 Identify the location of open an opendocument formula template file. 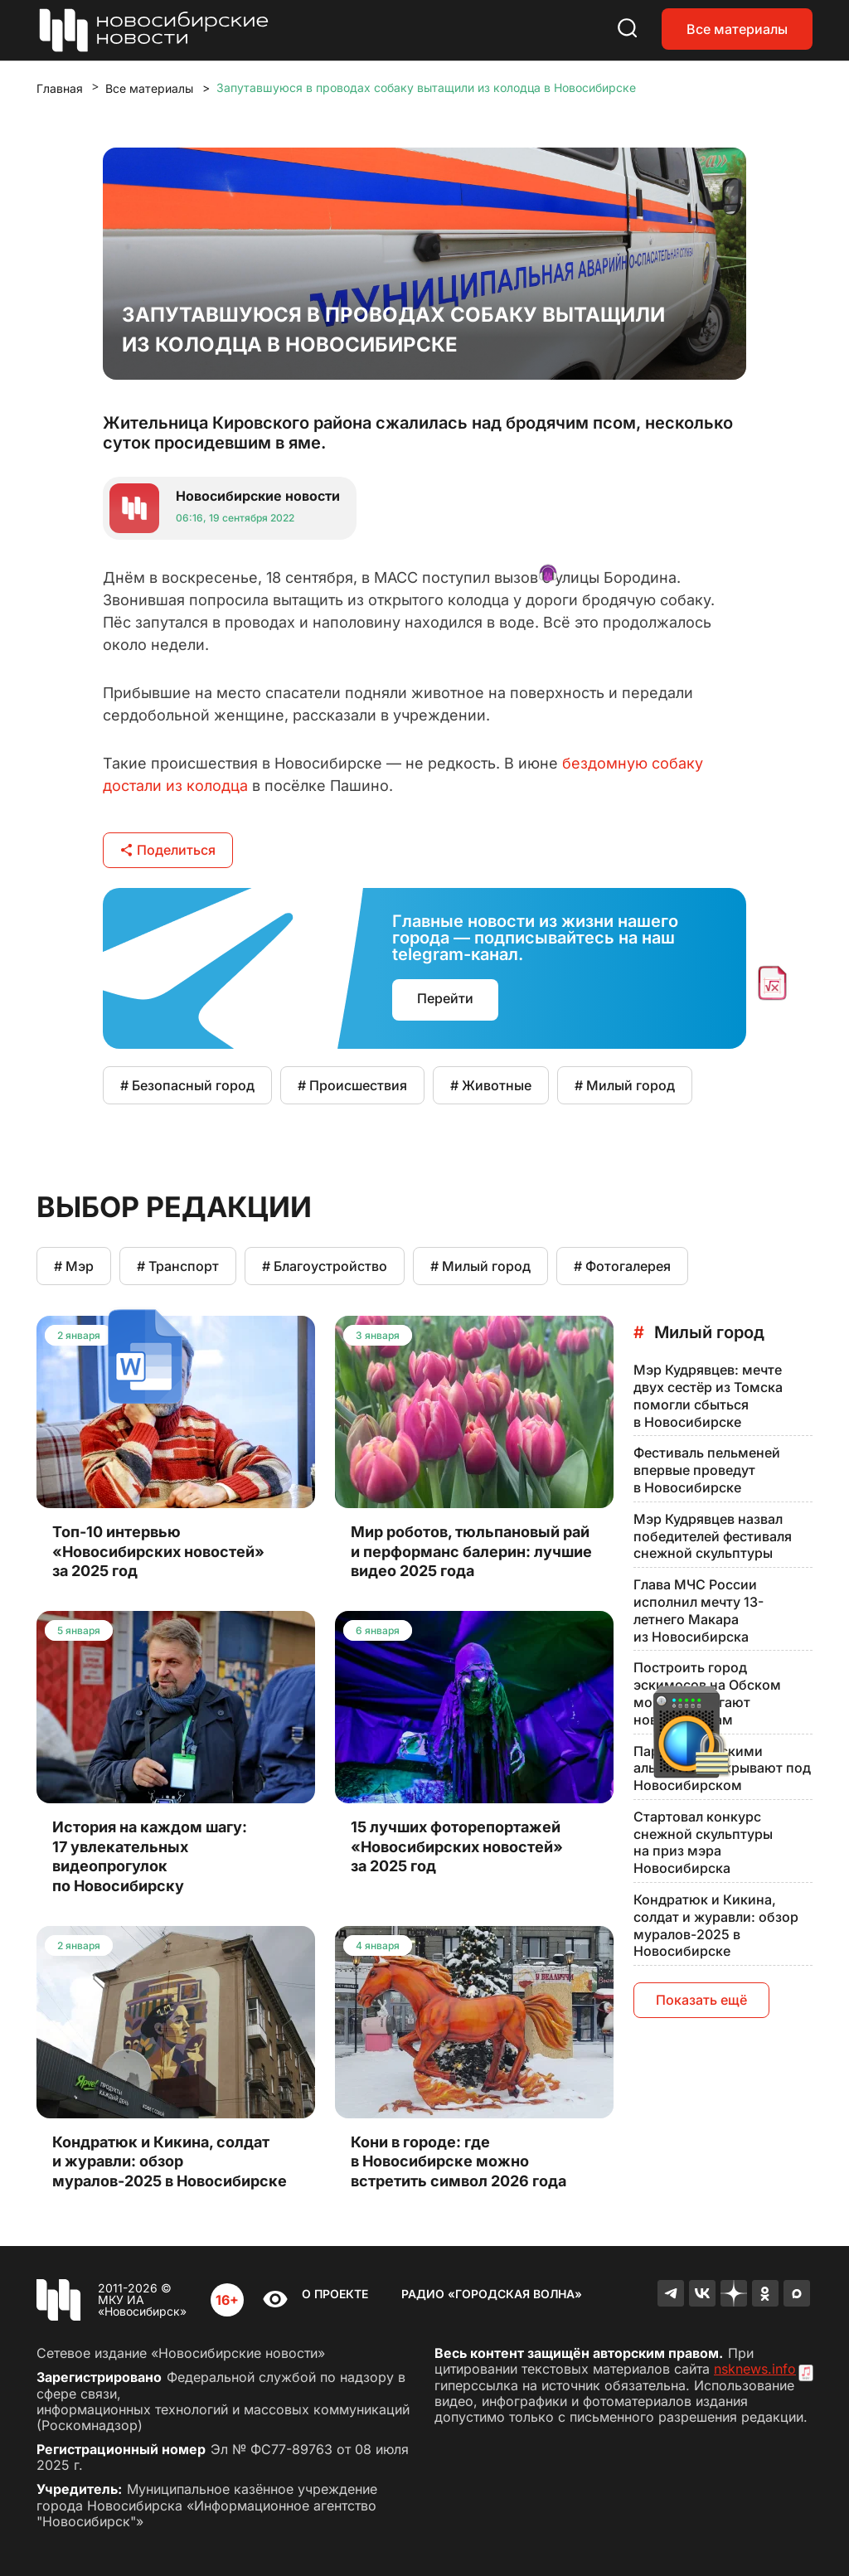
(772, 982).